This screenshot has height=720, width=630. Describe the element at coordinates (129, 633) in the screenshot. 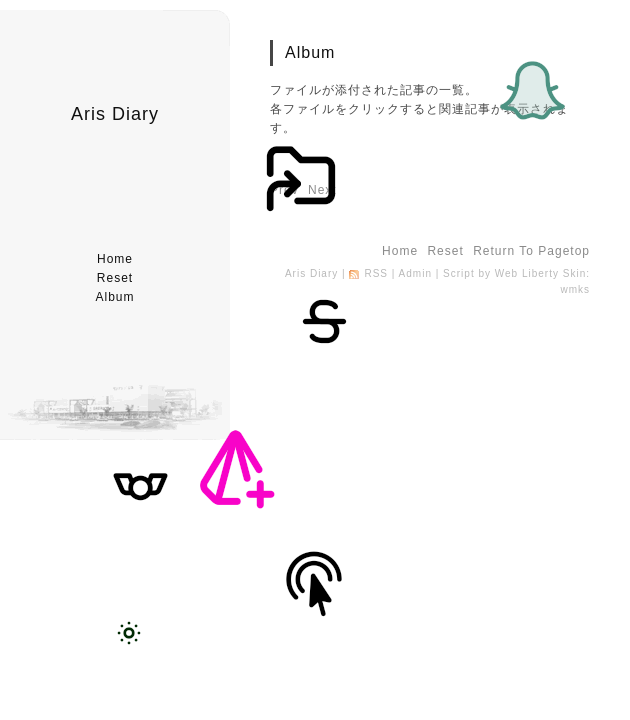

I see `decrease screen brightness` at that location.